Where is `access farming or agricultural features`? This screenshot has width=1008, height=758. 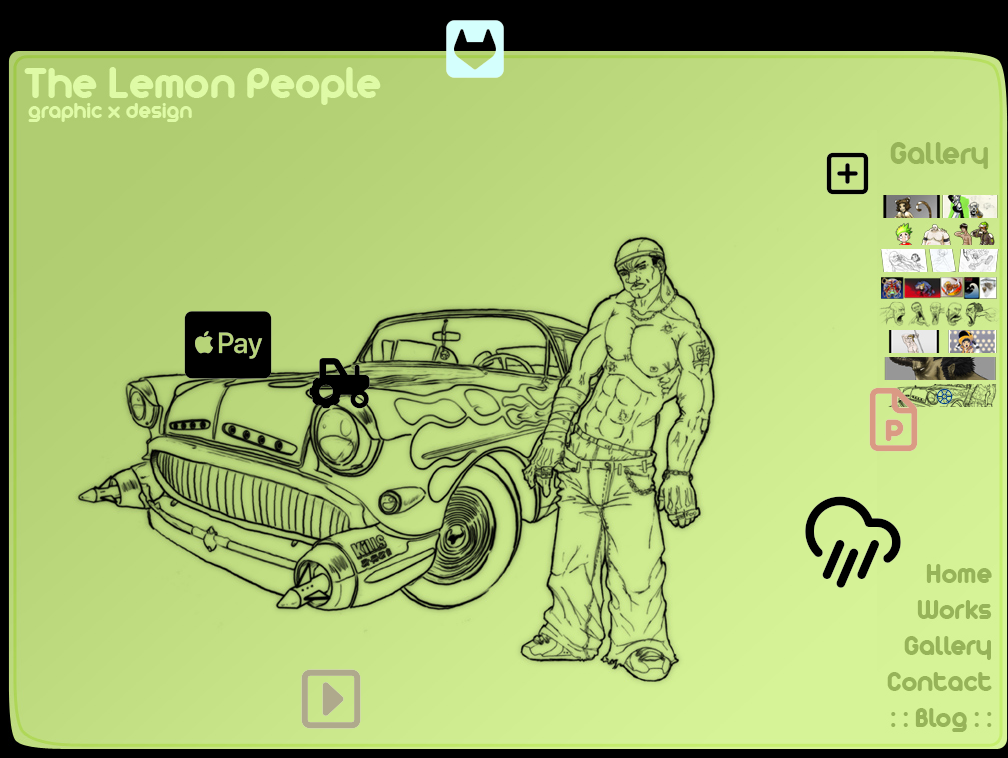 access farming or agricultural features is located at coordinates (339, 381).